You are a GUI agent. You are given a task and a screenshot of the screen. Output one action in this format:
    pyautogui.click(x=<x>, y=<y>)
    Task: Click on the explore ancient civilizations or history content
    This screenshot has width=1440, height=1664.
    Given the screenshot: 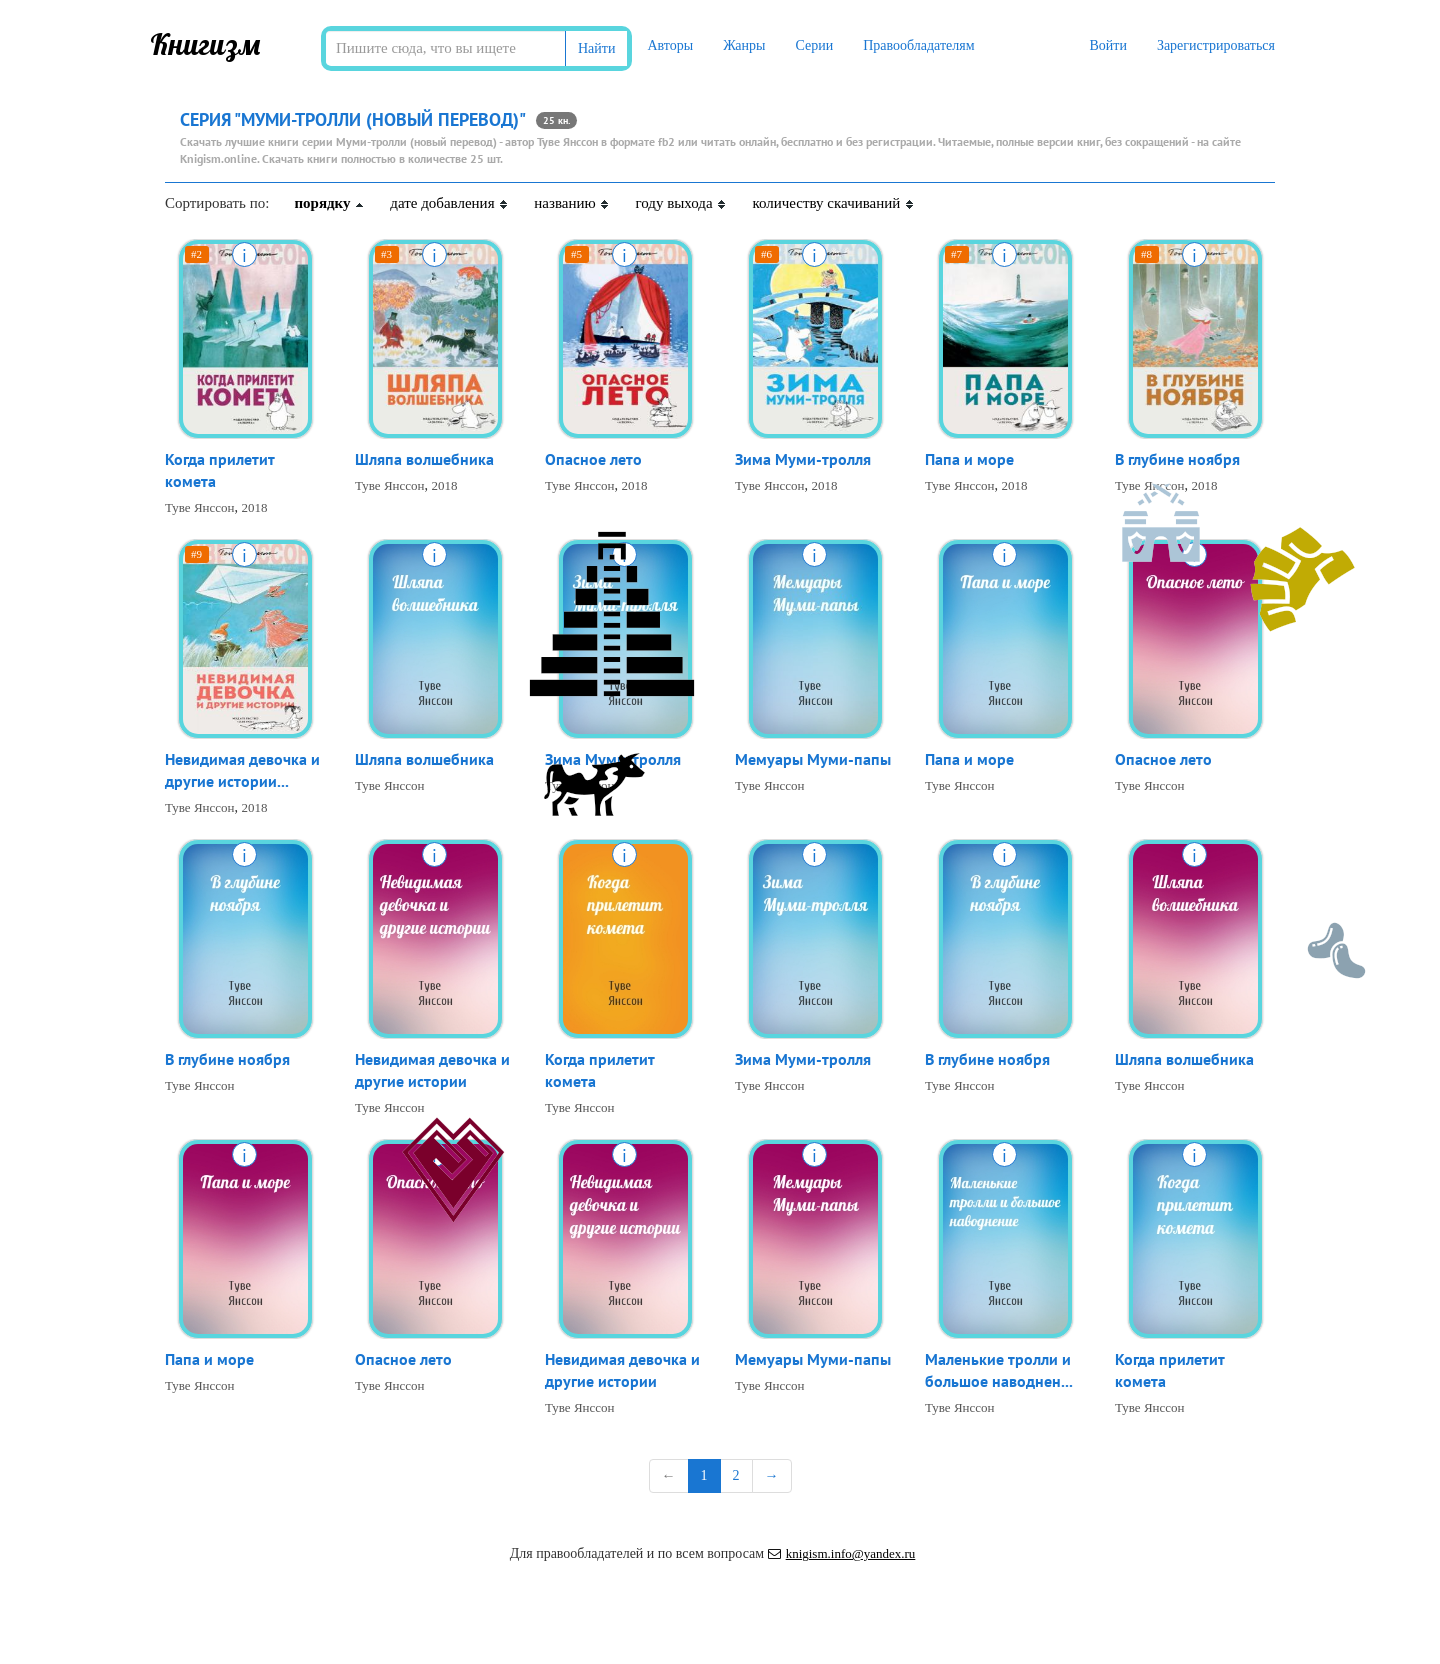 What is the action you would take?
    pyautogui.click(x=612, y=614)
    